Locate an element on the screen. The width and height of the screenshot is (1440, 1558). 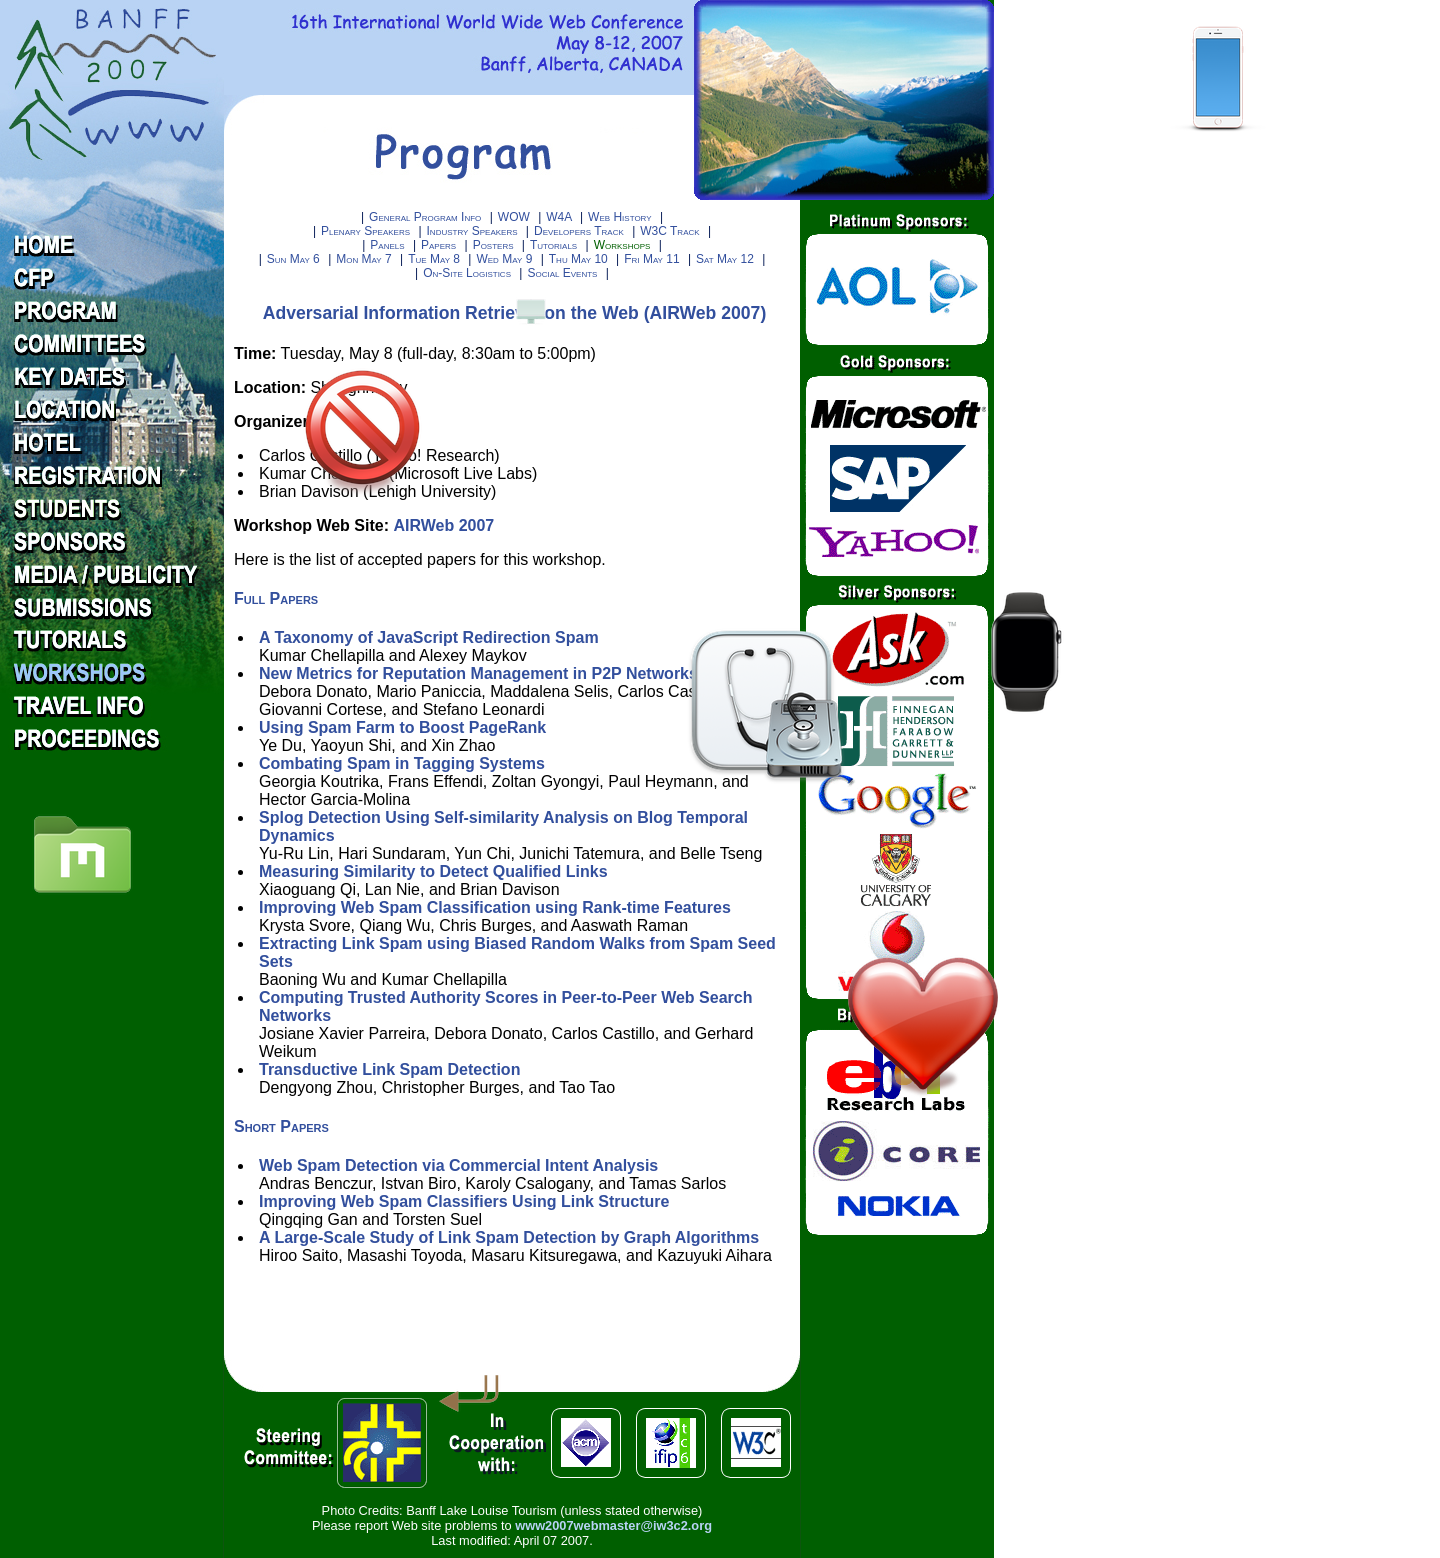
reply to all recipients of an email is located at coordinates (468, 1393).